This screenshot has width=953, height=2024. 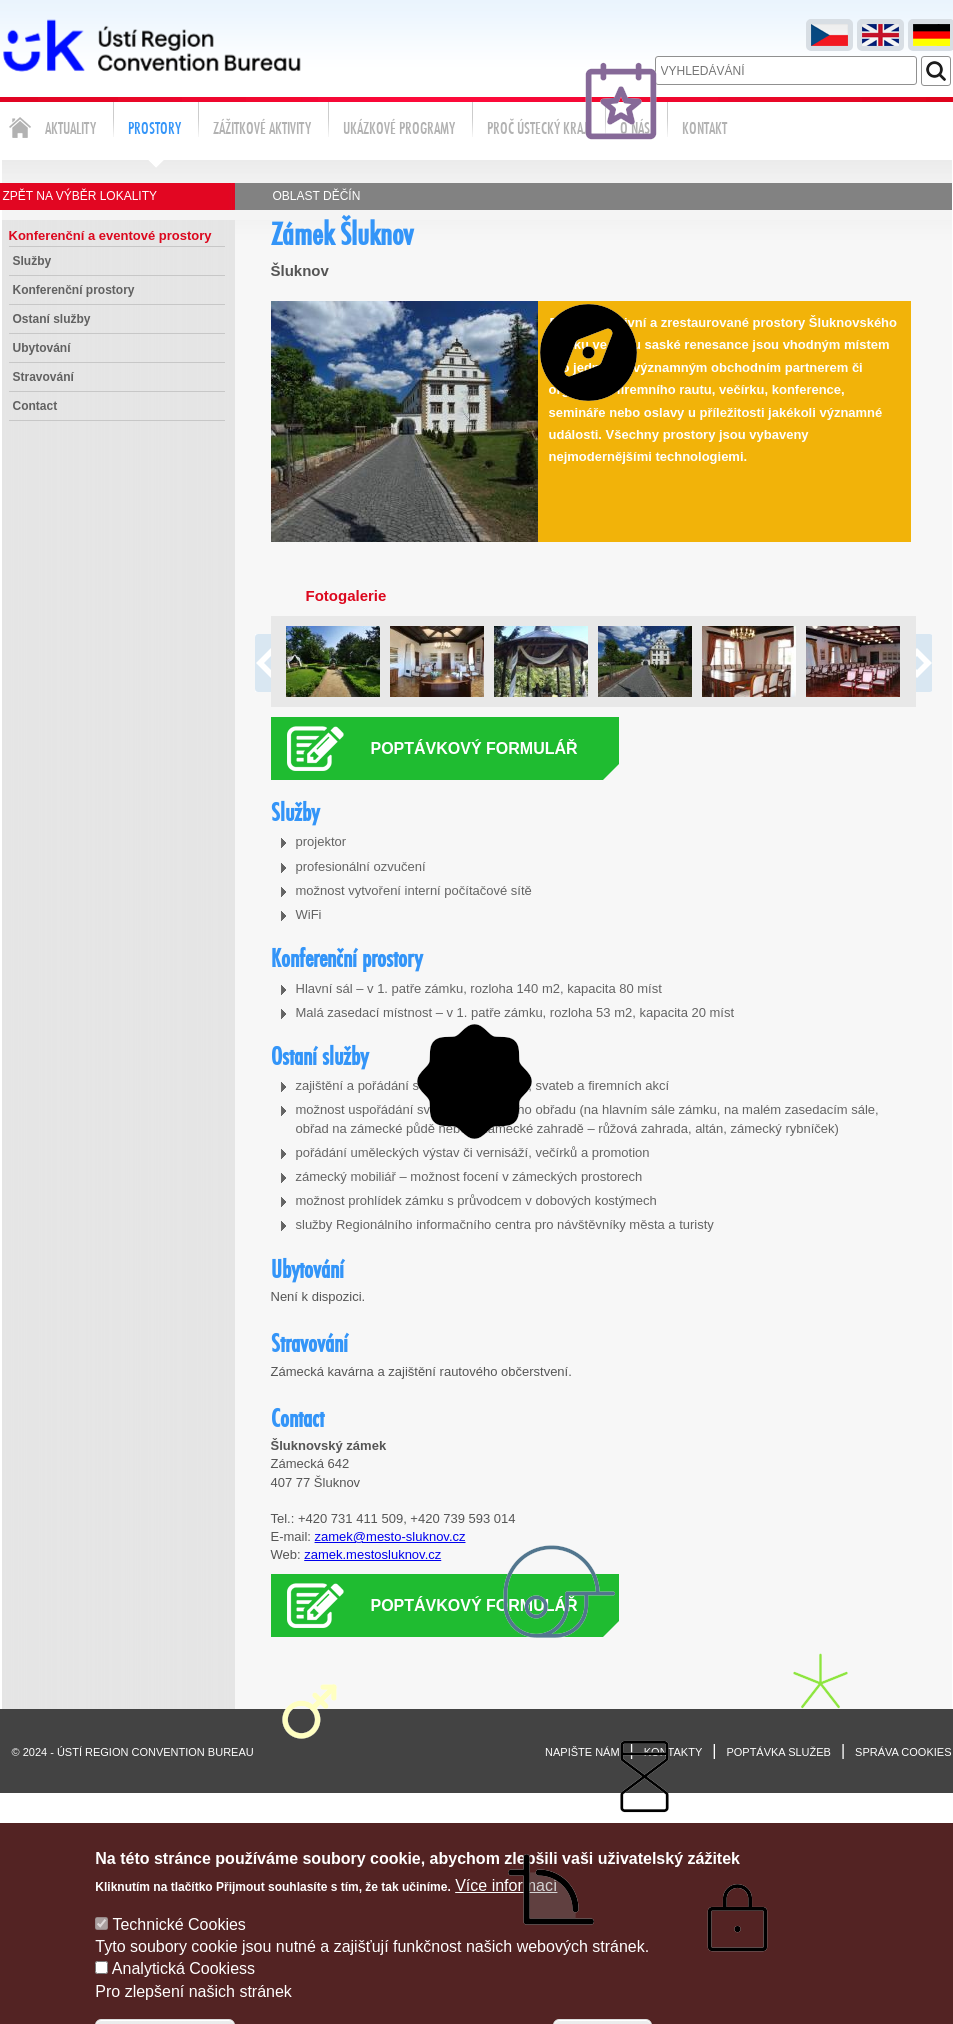 What do you see at coordinates (588, 352) in the screenshot?
I see `access navigation or direction features` at bounding box center [588, 352].